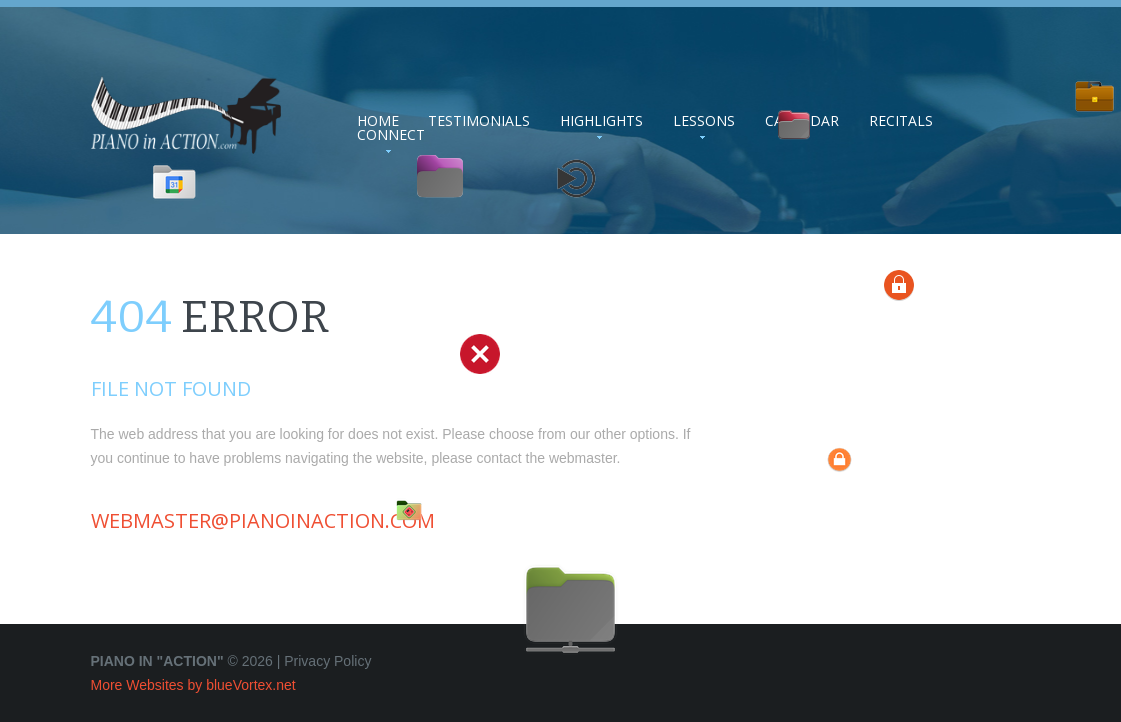 Image resolution: width=1121 pixels, height=722 pixels. What do you see at coordinates (576, 178) in the screenshot?
I see `launch mate desktop environment` at bounding box center [576, 178].